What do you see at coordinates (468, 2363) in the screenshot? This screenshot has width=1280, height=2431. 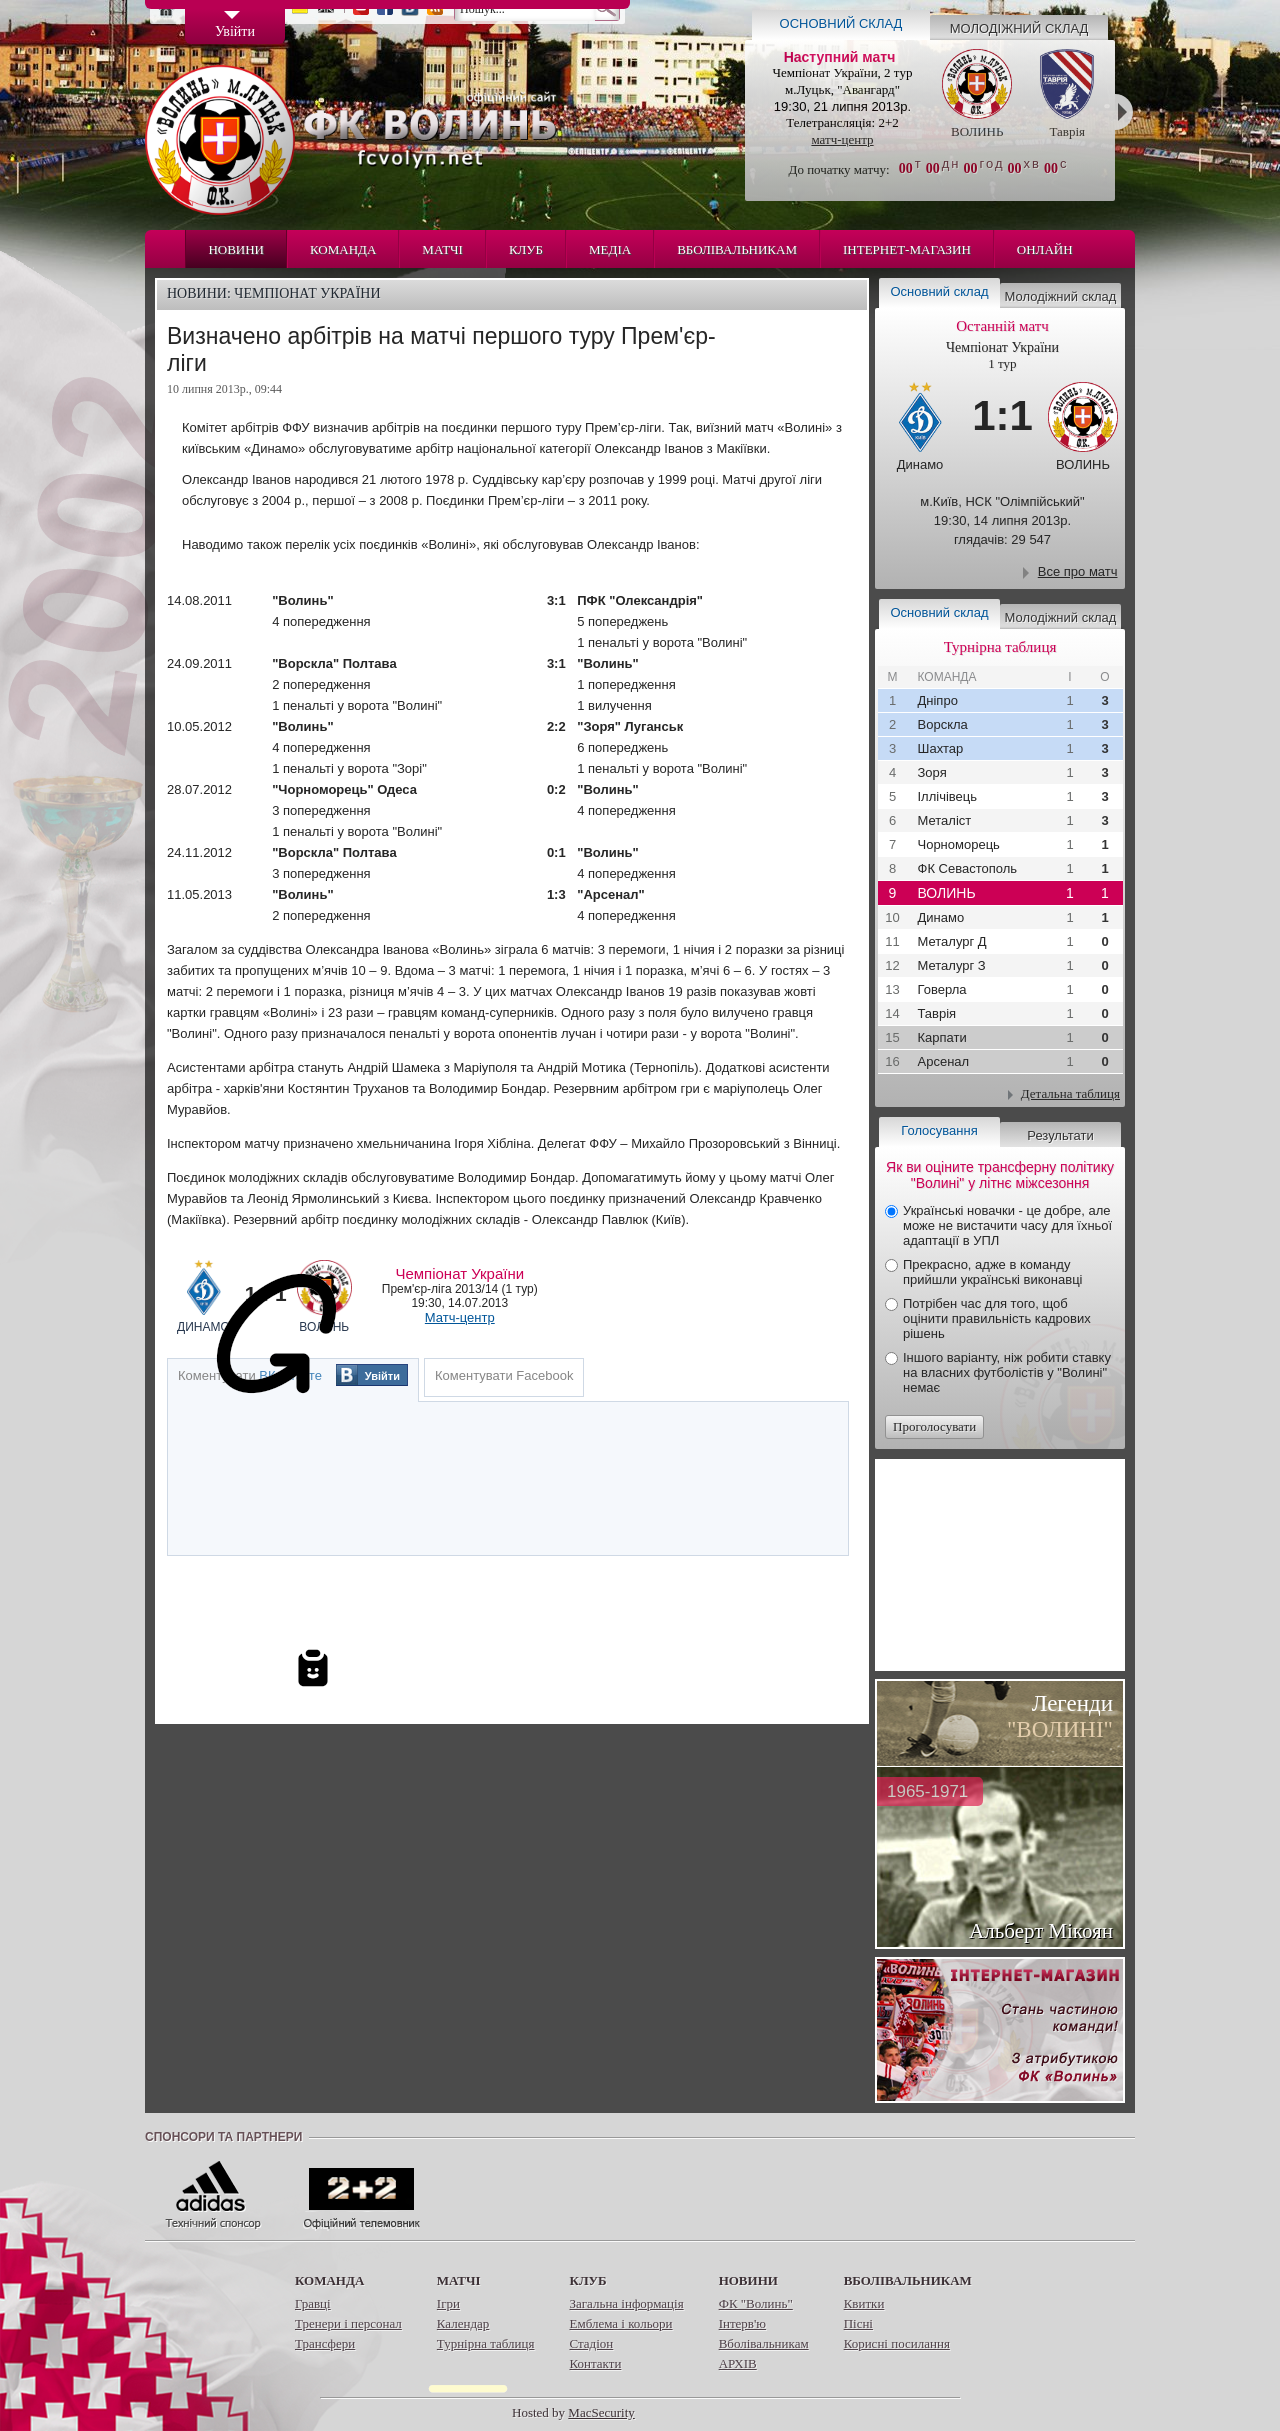 I see `minimize the current window` at bounding box center [468, 2363].